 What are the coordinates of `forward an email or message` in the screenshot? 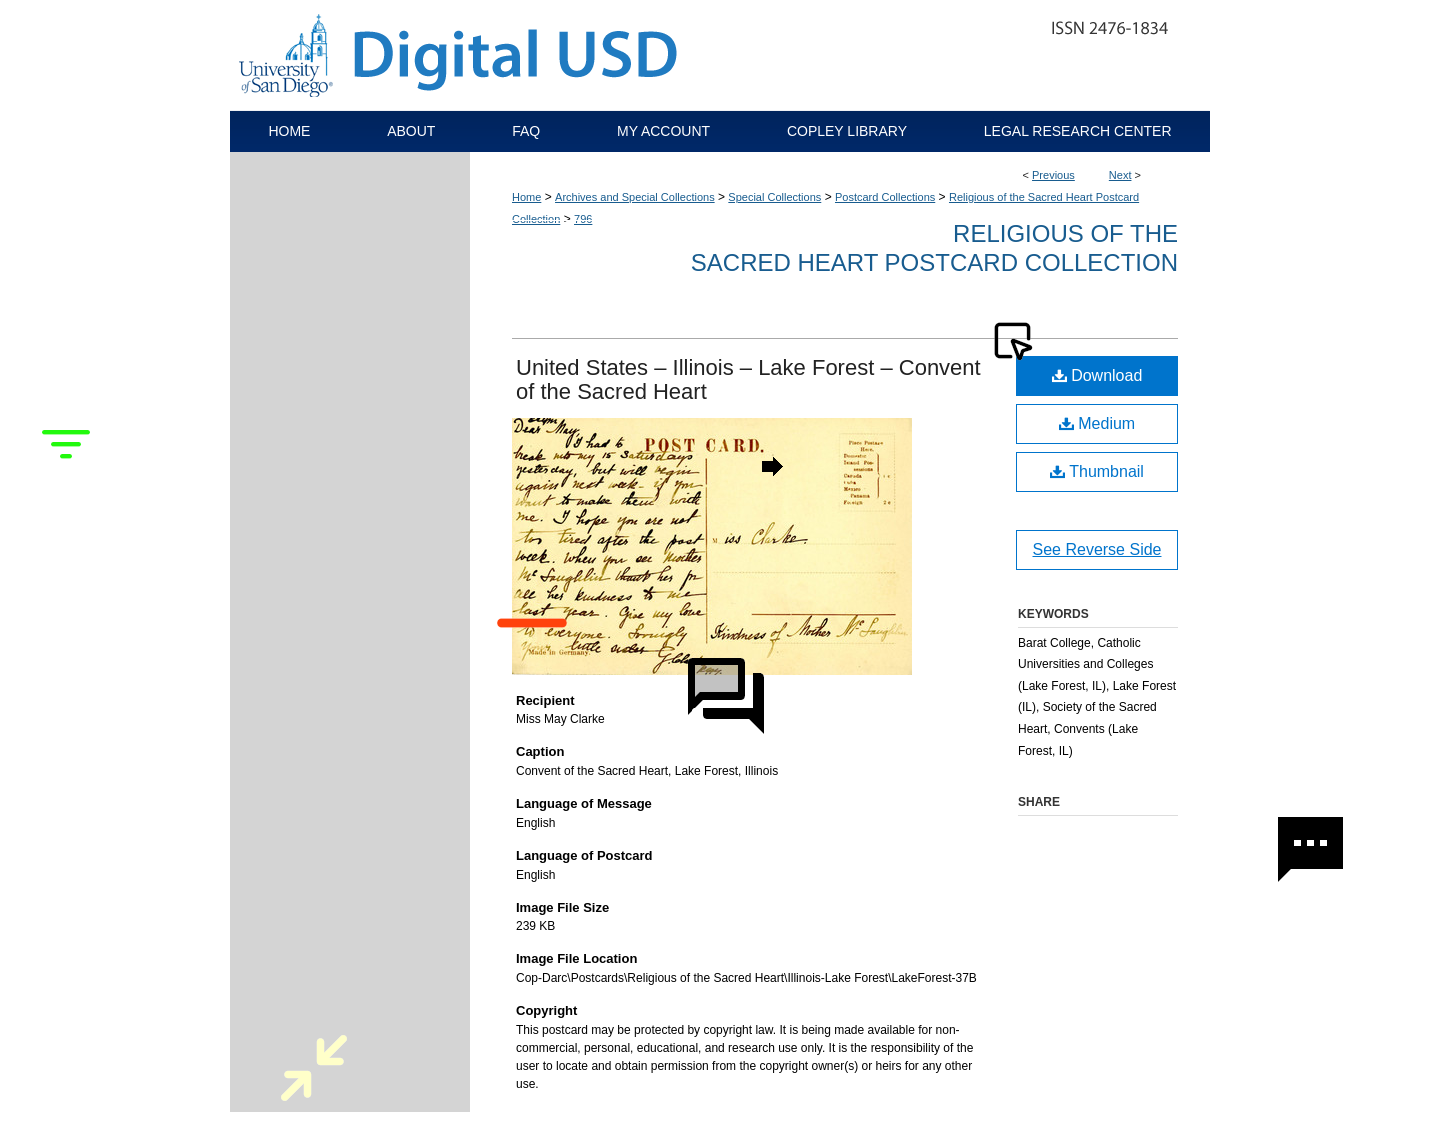 It's located at (772, 466).